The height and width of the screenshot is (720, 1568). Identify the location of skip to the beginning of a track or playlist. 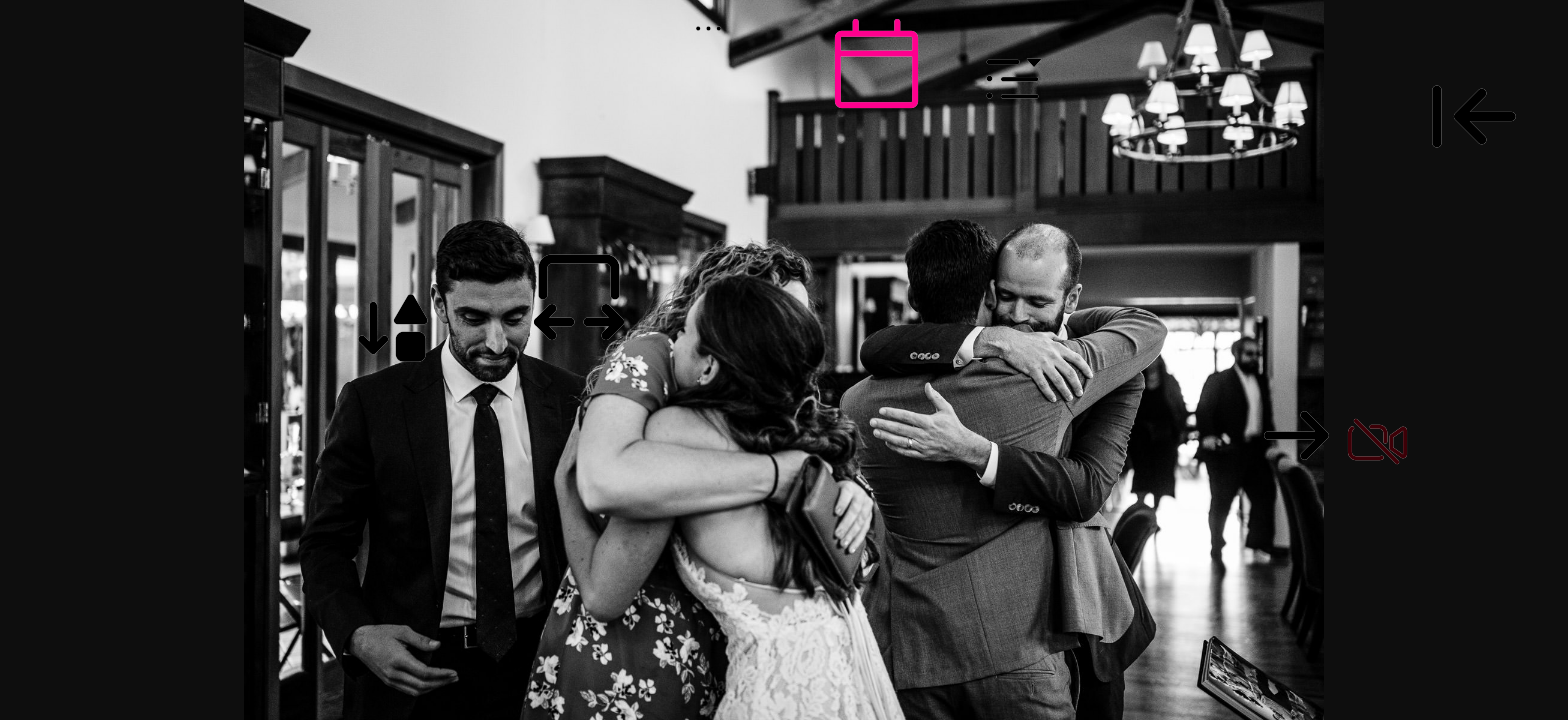
(1472, 116).